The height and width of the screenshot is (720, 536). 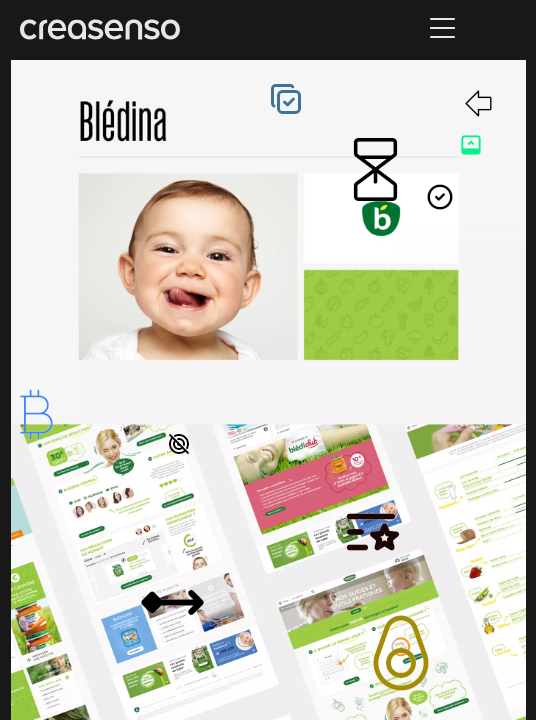 I want to click on disable targeting or tracking, so click(x=179, y=444).